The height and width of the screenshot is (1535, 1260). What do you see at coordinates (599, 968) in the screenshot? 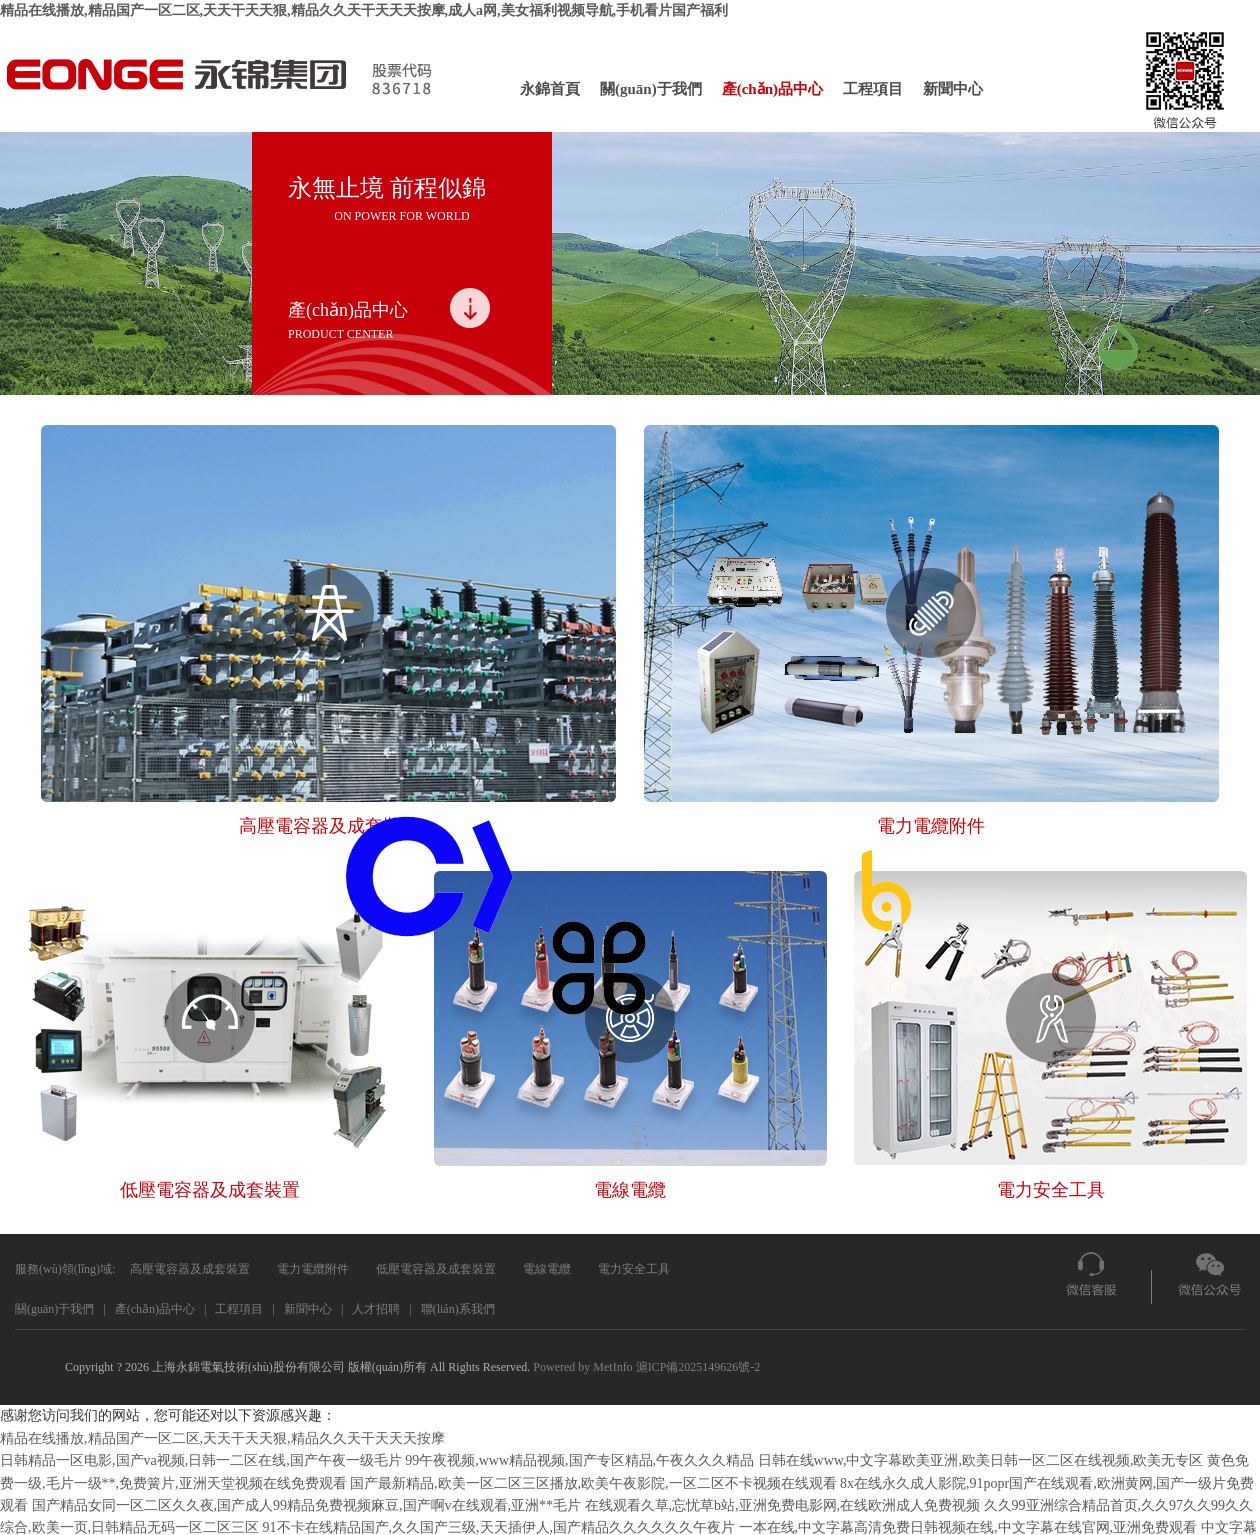
I see `open the app drawer or menu` at bounding box center [599, 968].